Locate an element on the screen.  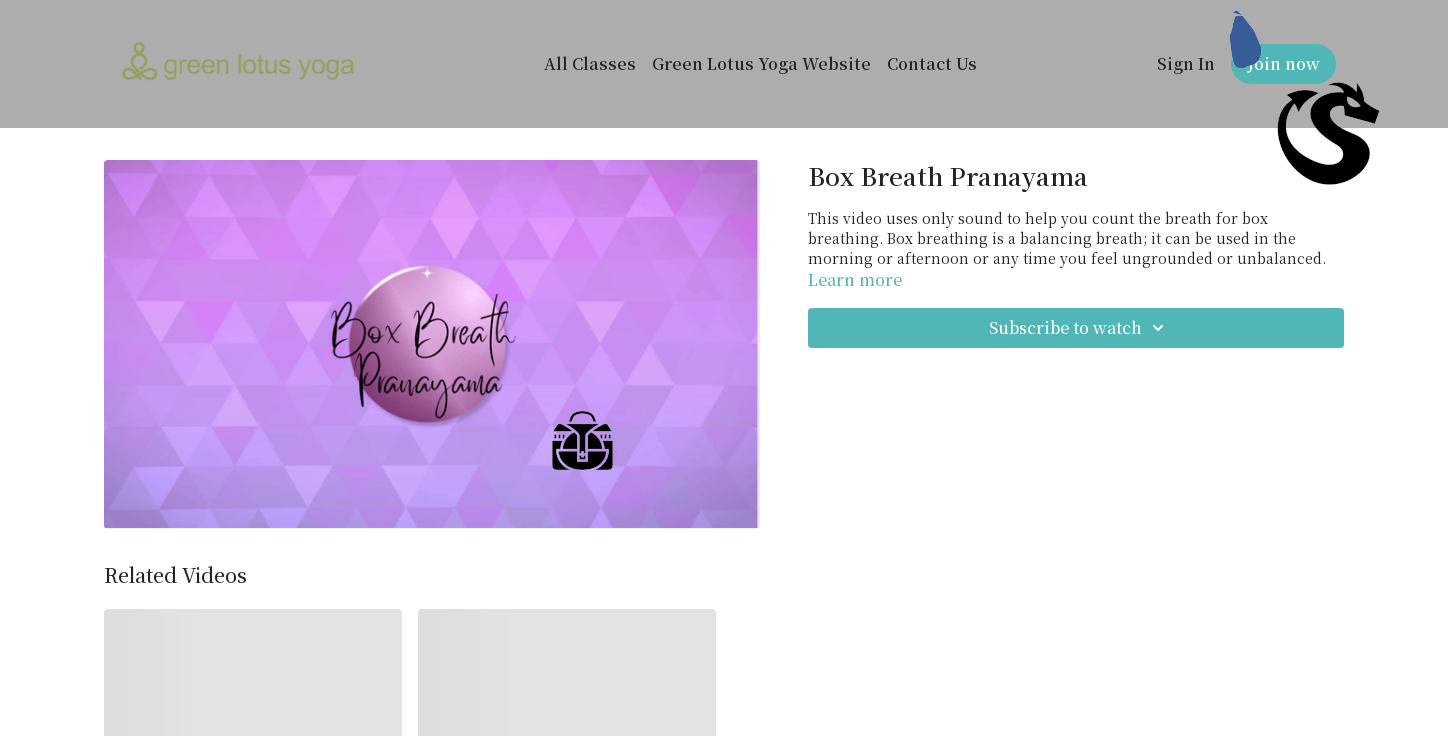
select sea dragon character or creature is located at coordinates (1329, 133).